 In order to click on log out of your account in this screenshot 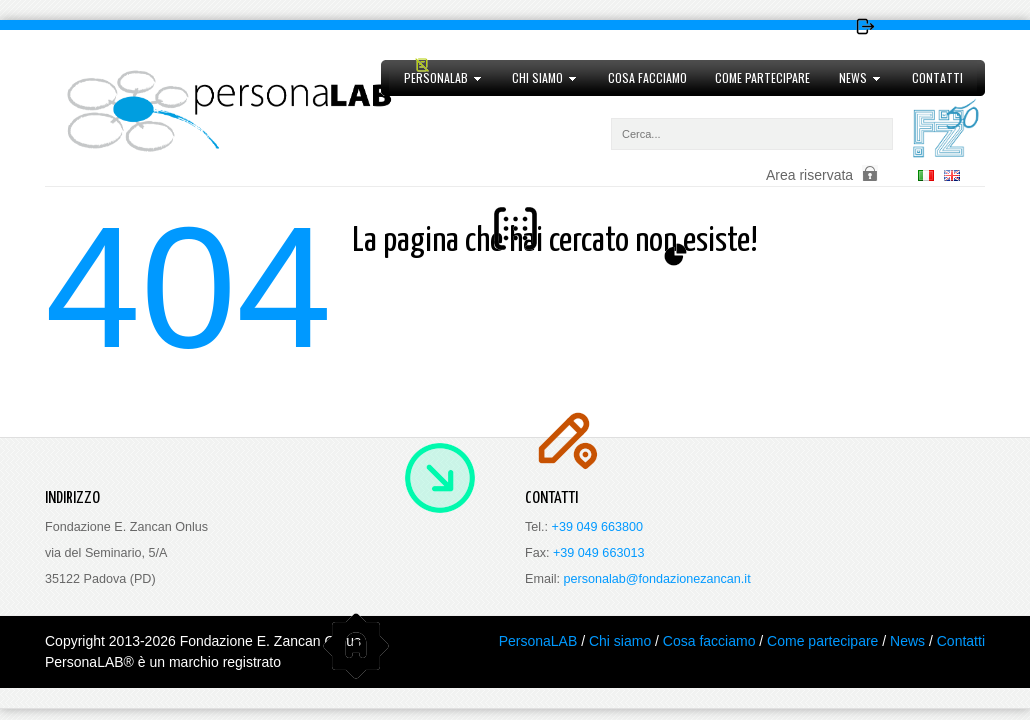, I will do `click(865, 26)`.